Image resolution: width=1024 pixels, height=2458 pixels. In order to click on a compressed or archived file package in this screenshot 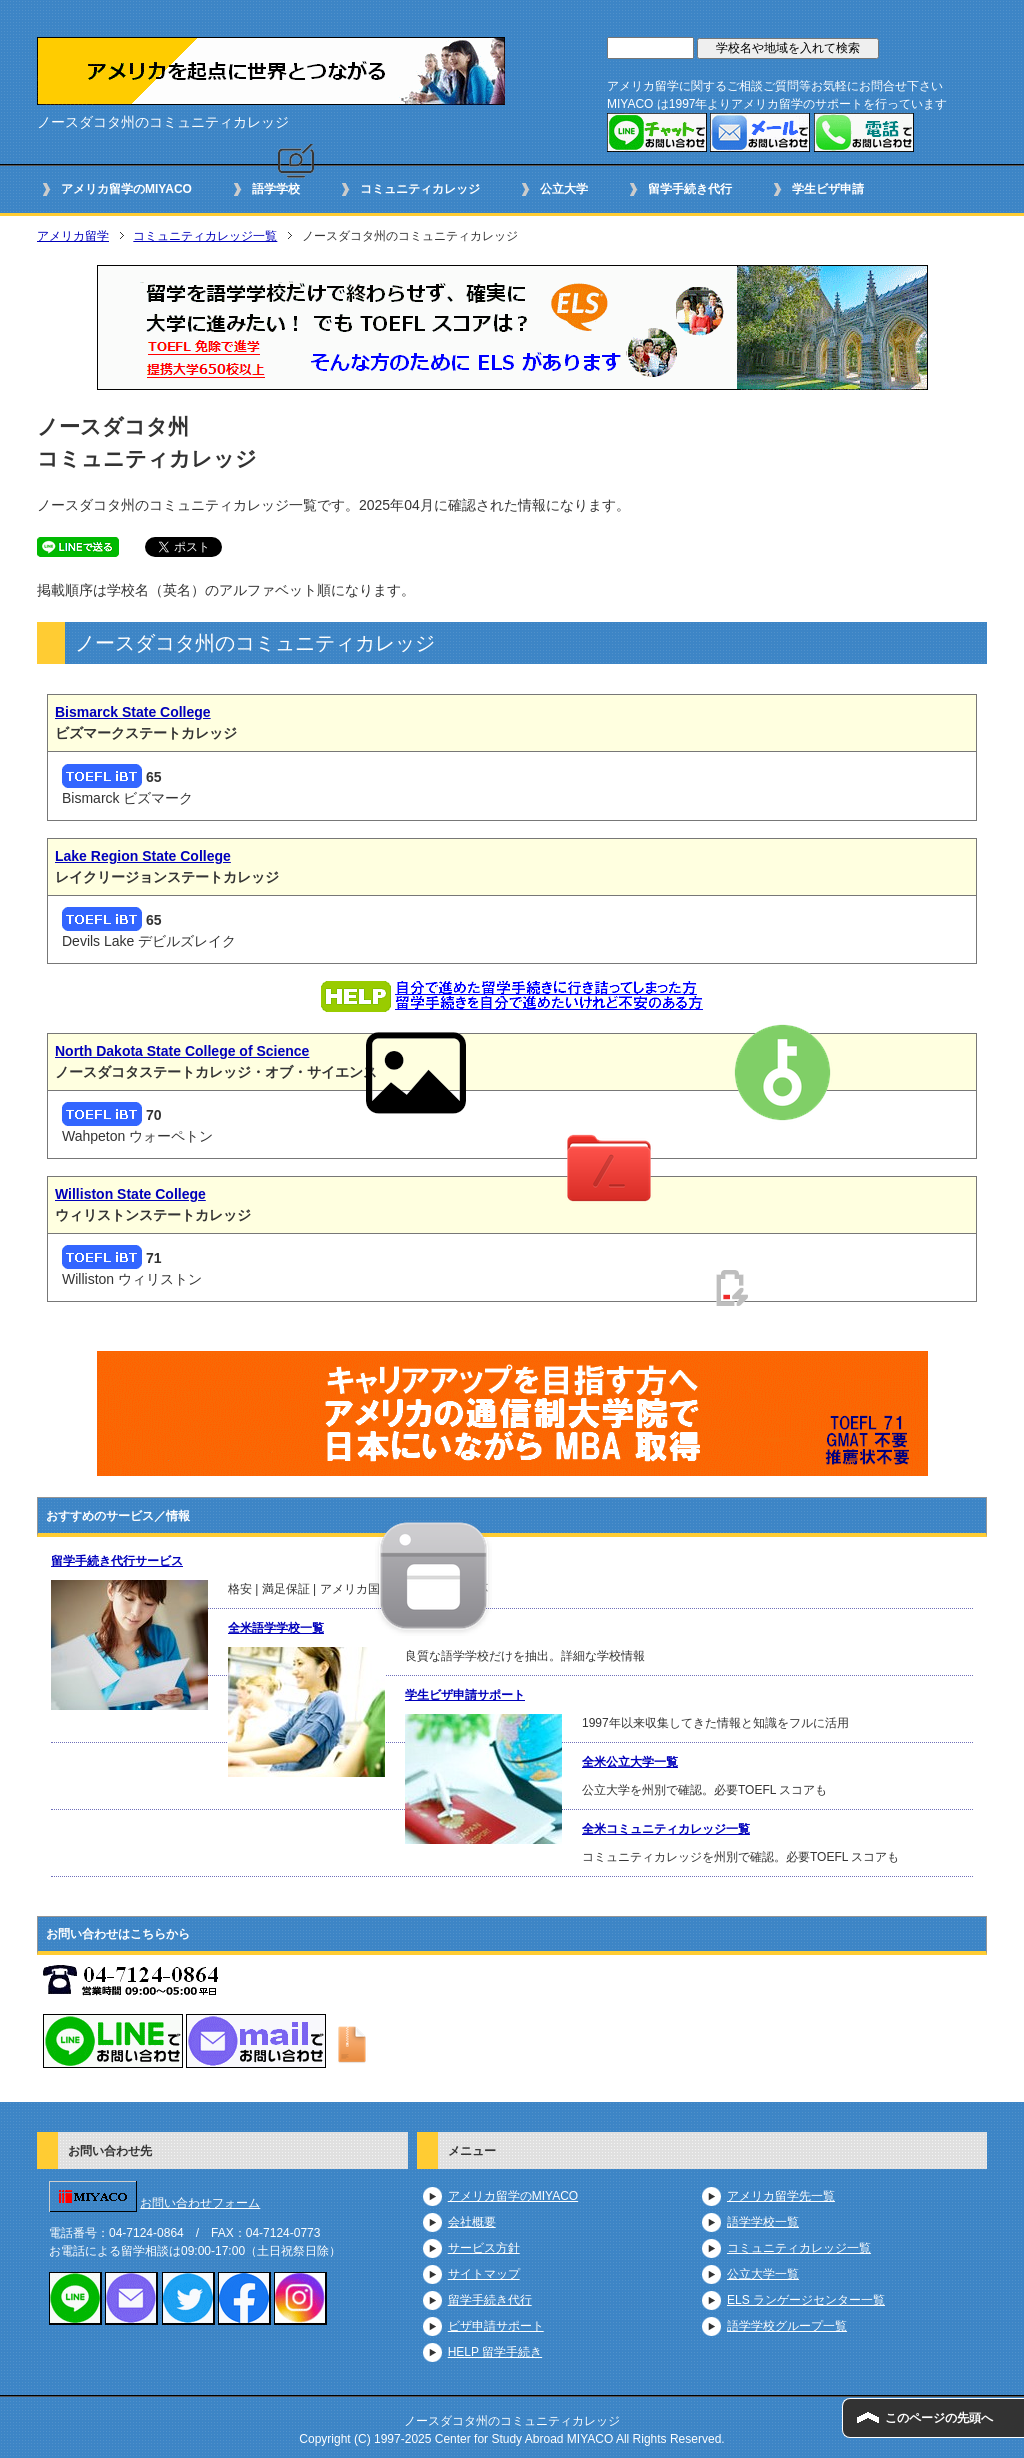, I will do `click(352, 2045)`.